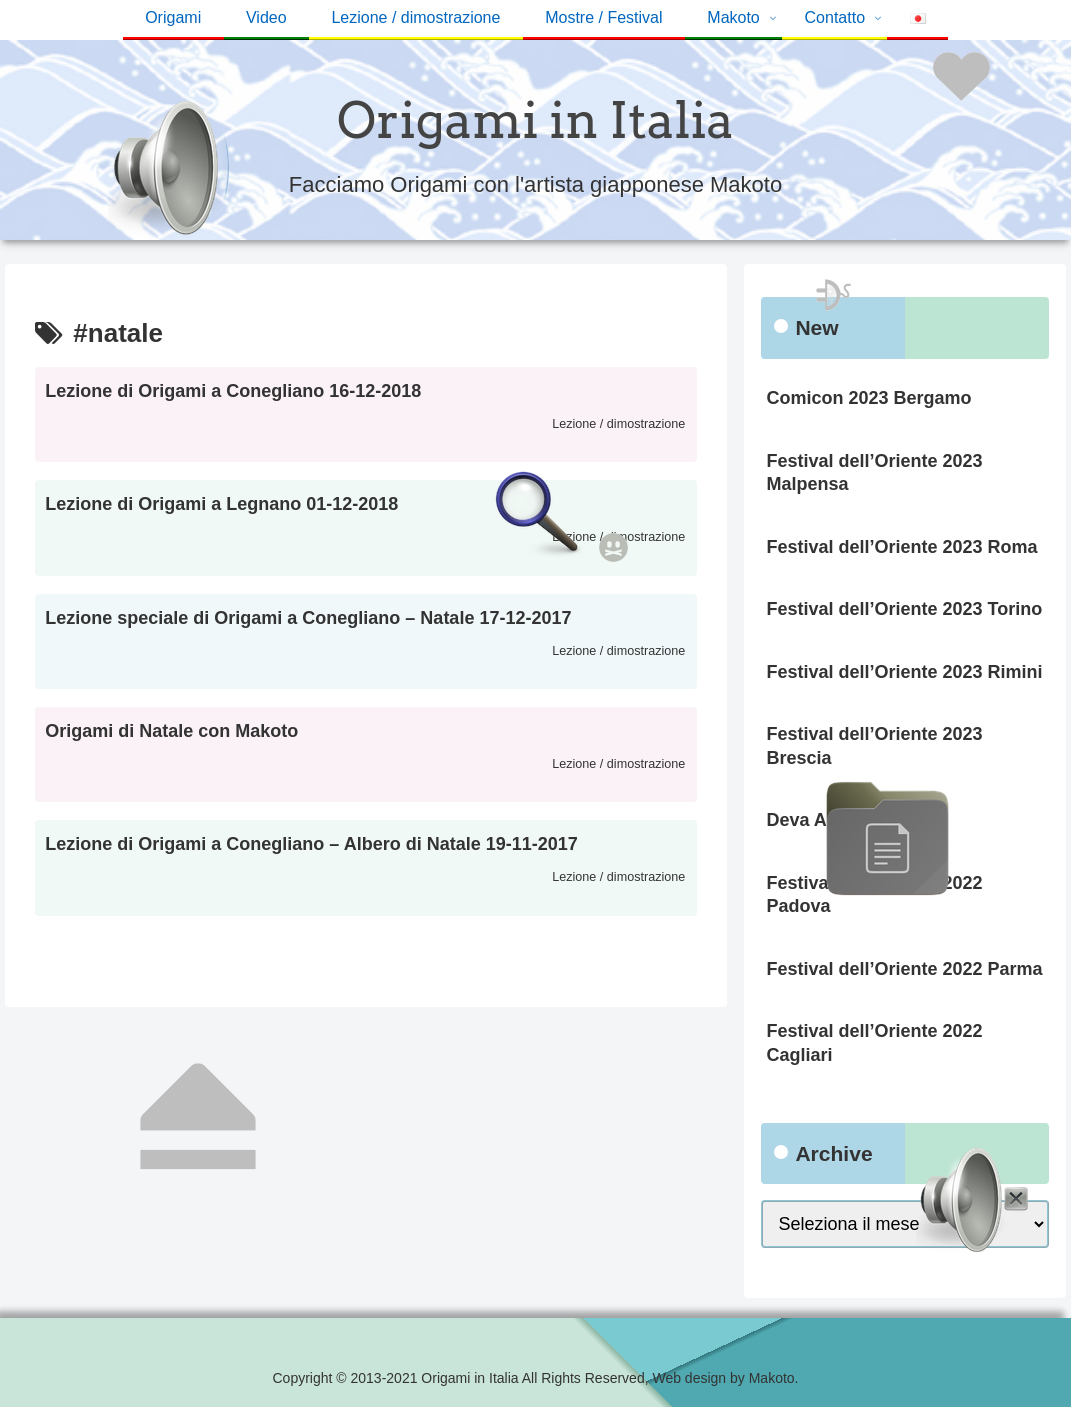 The image size is (1071, 1407). What do you see at coordinates (834, 295) in the screenshot?
I see `access online accounts settings` at bounding box center [834, 295].